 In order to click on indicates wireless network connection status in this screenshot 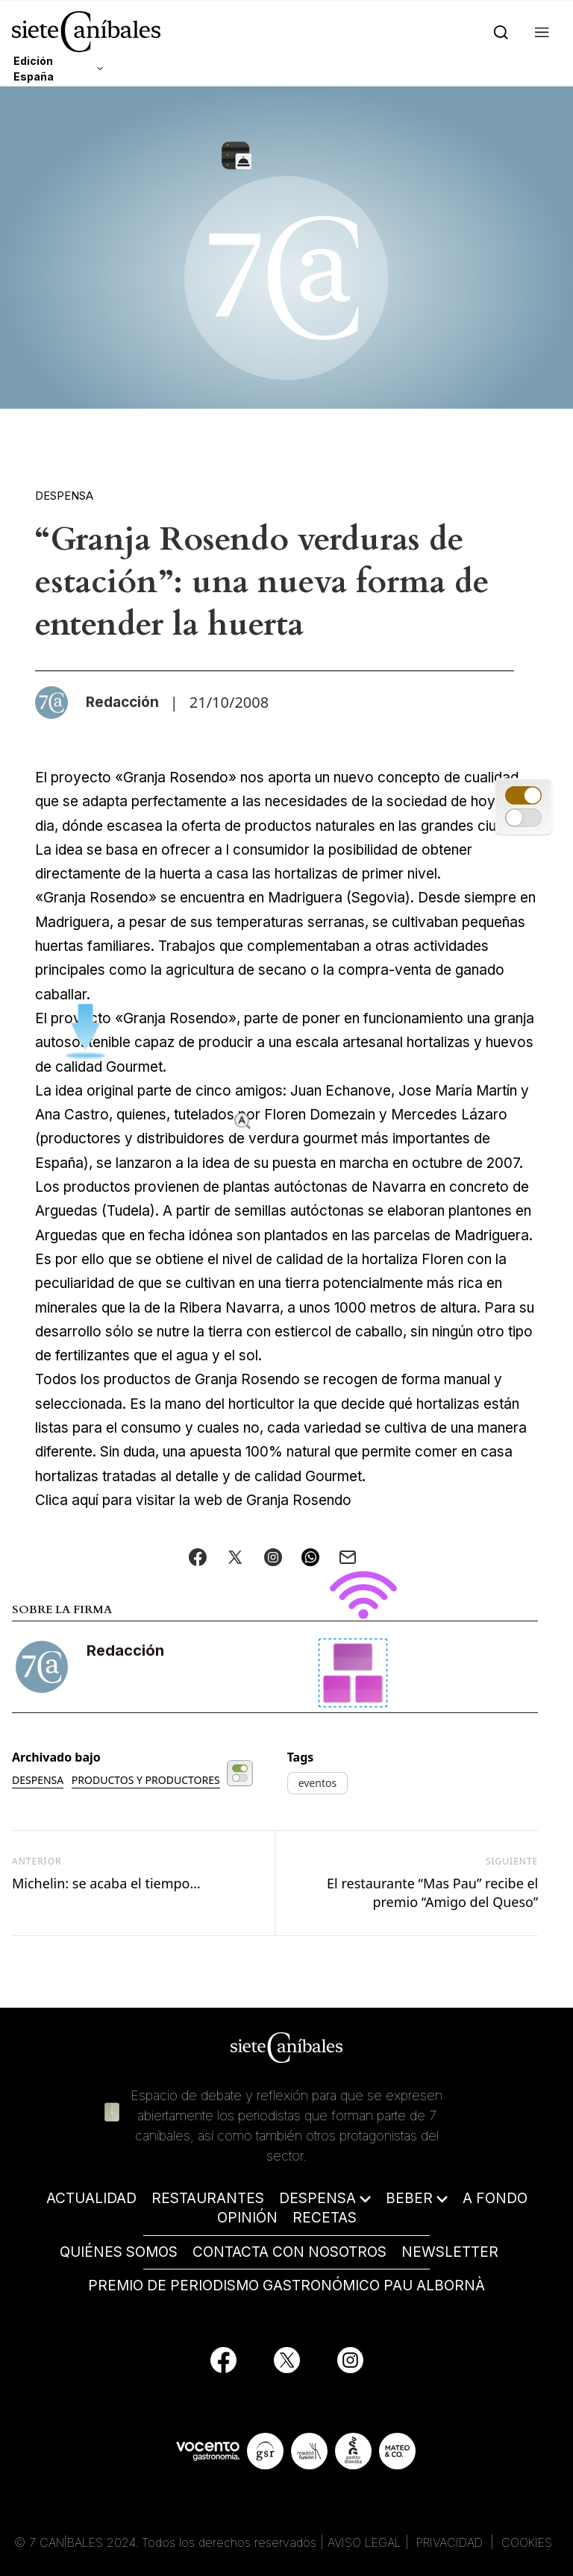, I will do `click(363, 1594)`.